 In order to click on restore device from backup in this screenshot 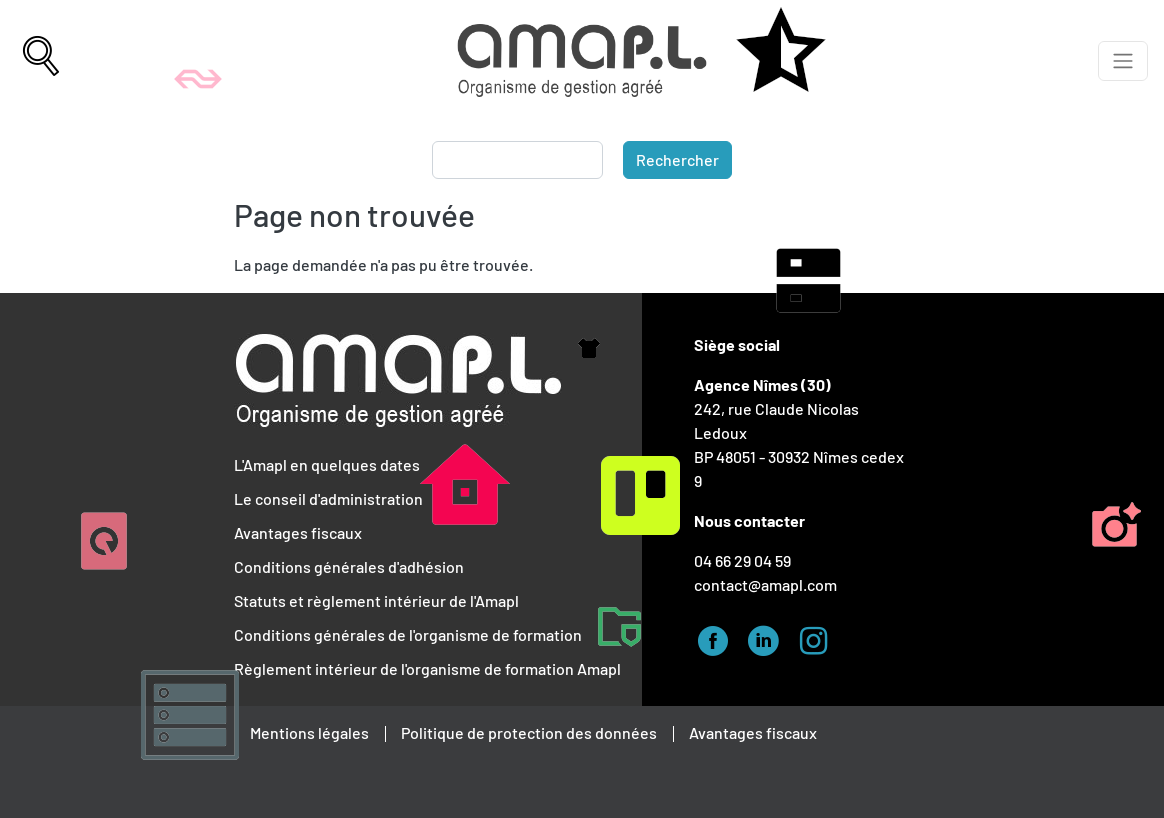, I will do `click(104, 541)`.